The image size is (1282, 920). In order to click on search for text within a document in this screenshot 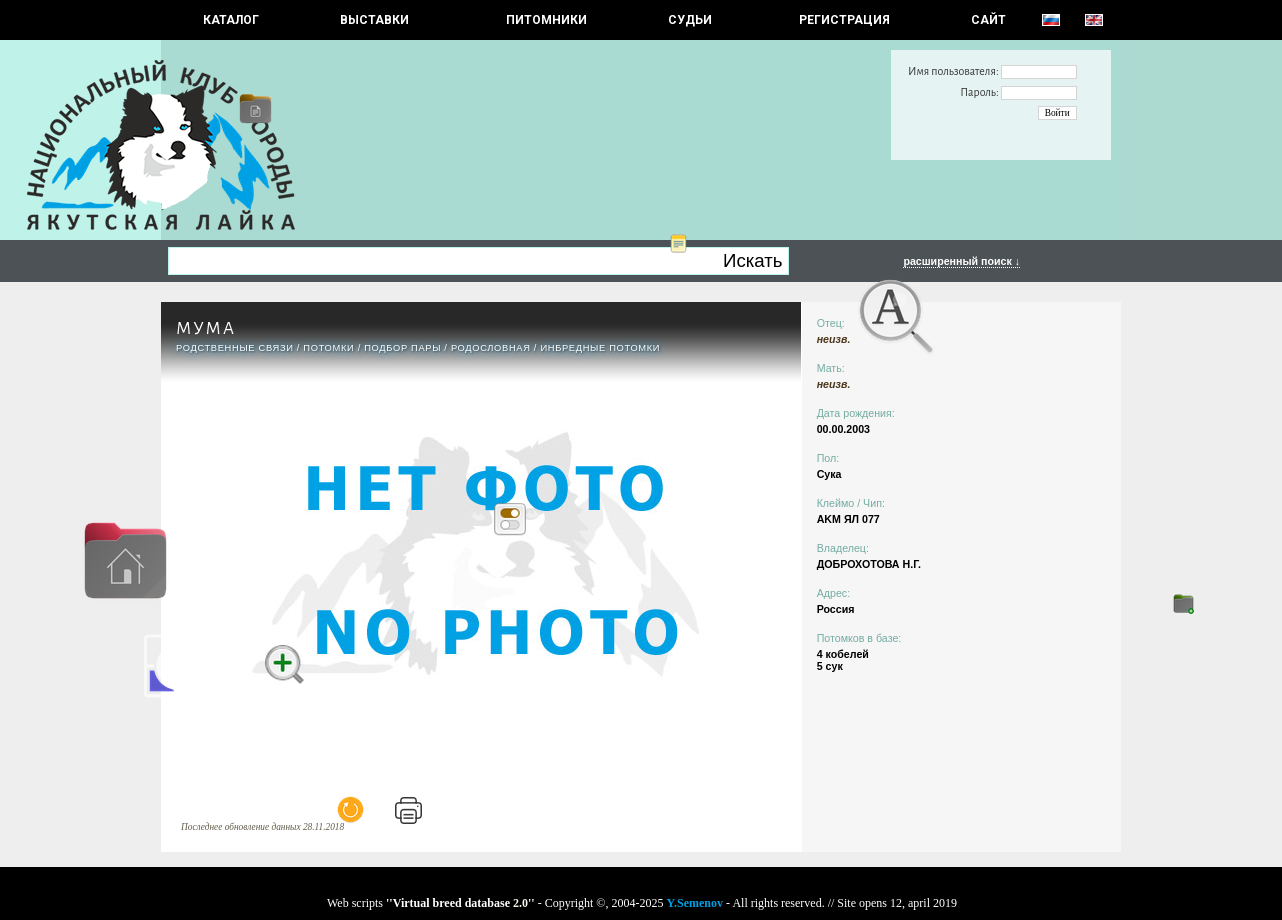, I will do `click(895, 315)`.